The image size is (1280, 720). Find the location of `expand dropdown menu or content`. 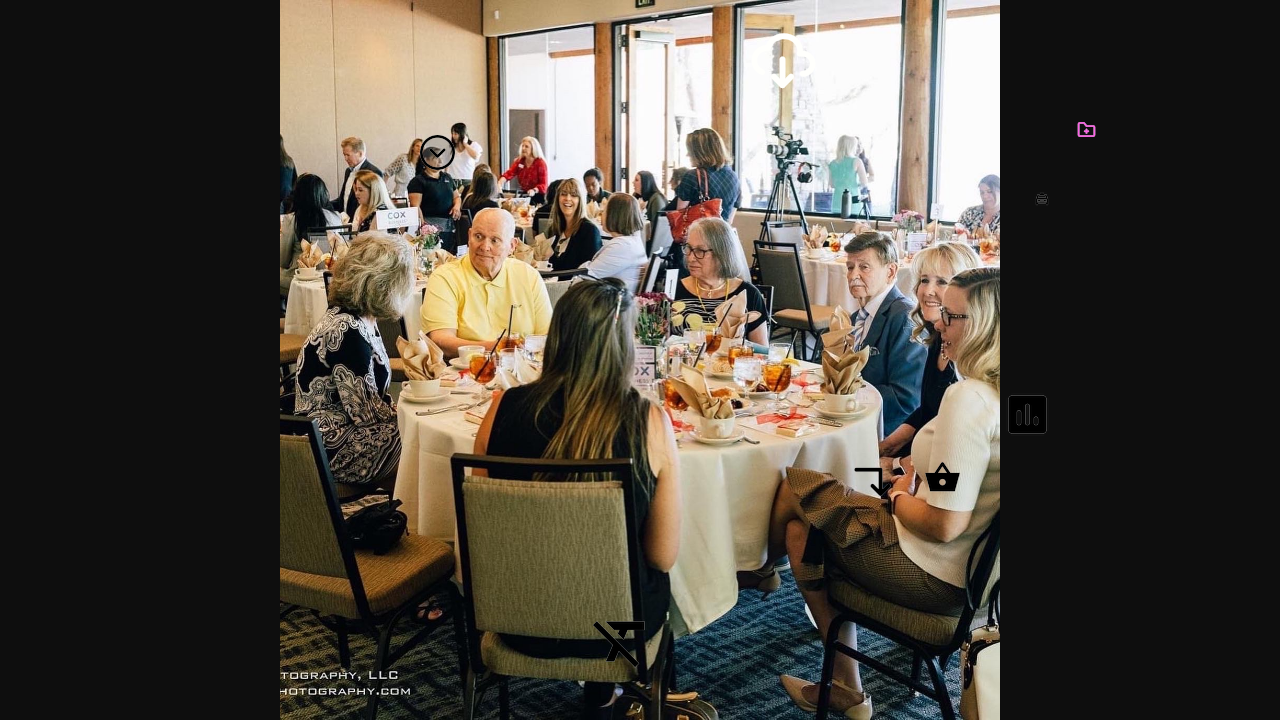

expand dropdown menu or content is located at coordinates (437, 152).